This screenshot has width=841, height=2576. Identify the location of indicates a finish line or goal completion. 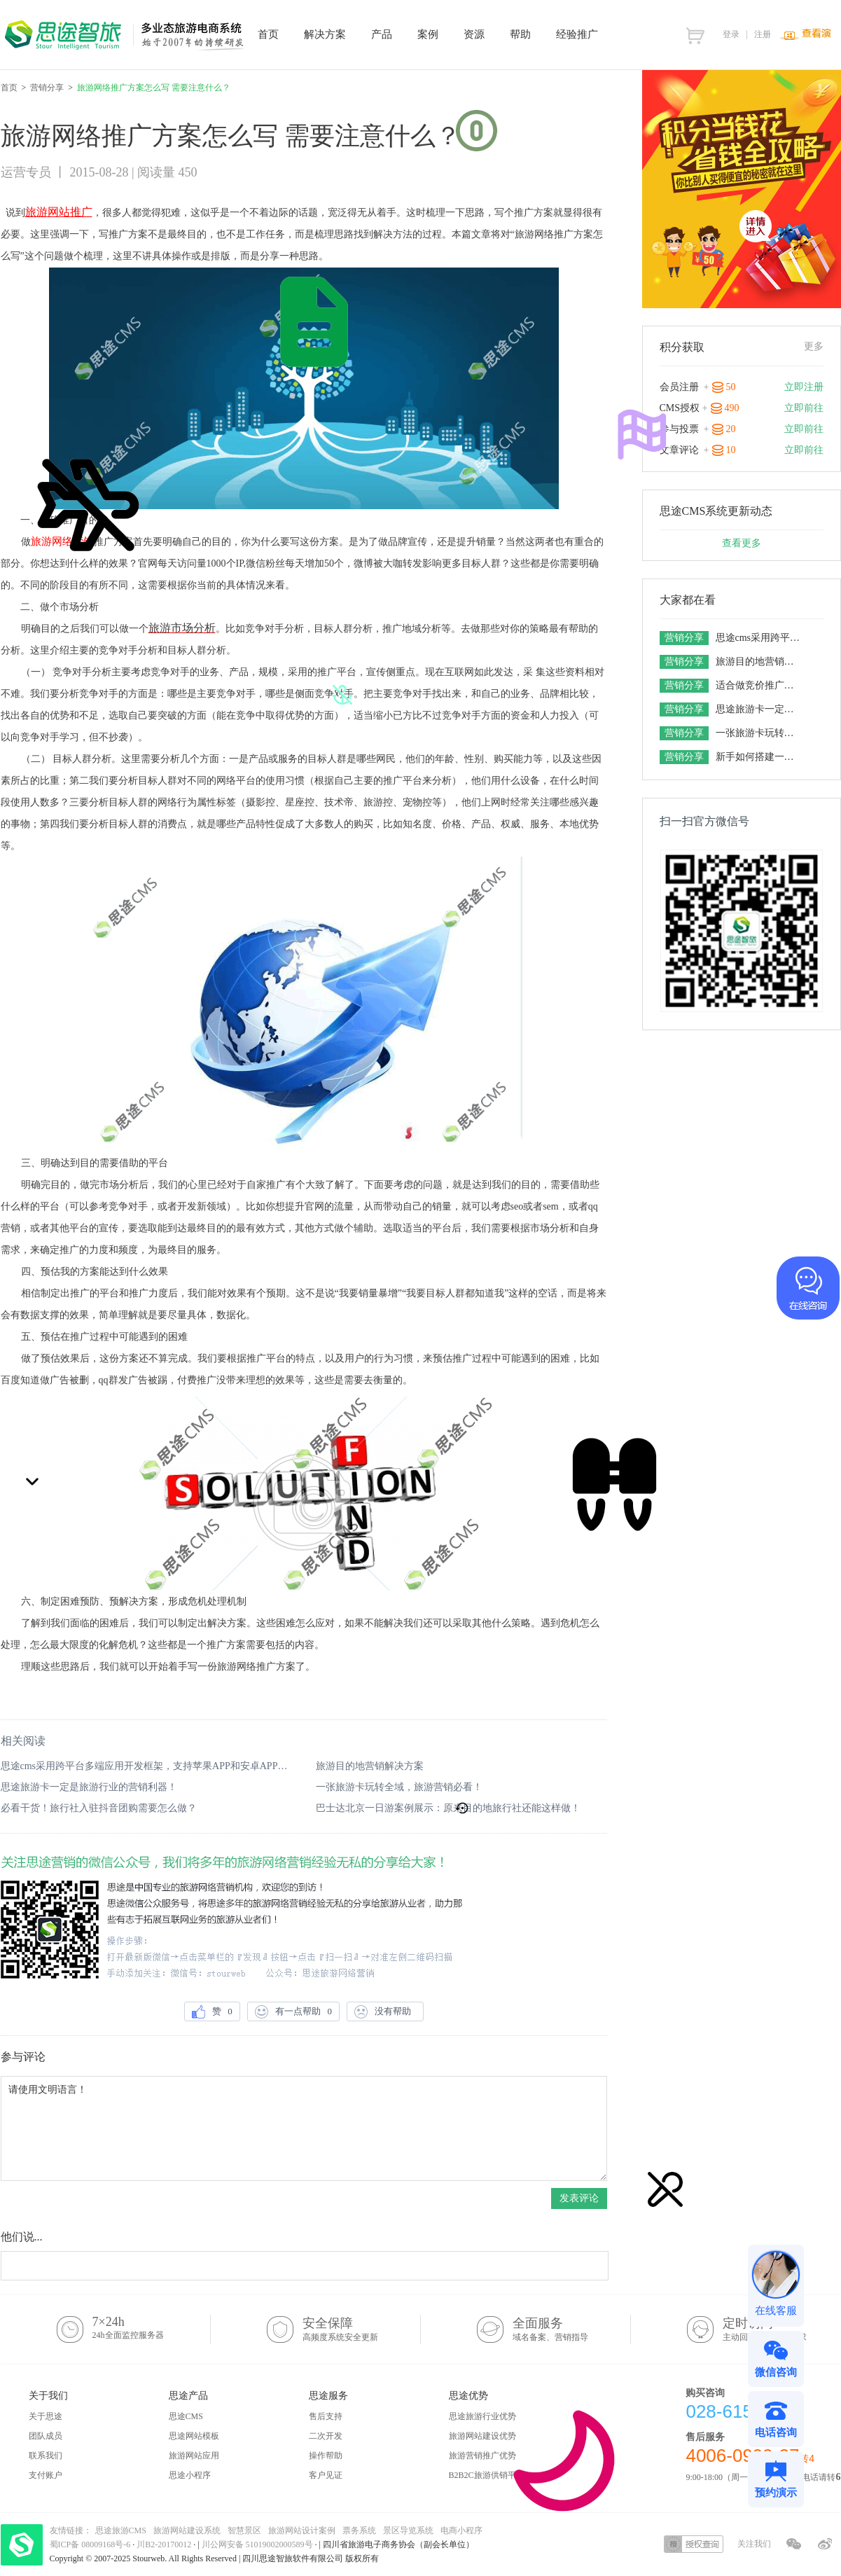
(640, 434).